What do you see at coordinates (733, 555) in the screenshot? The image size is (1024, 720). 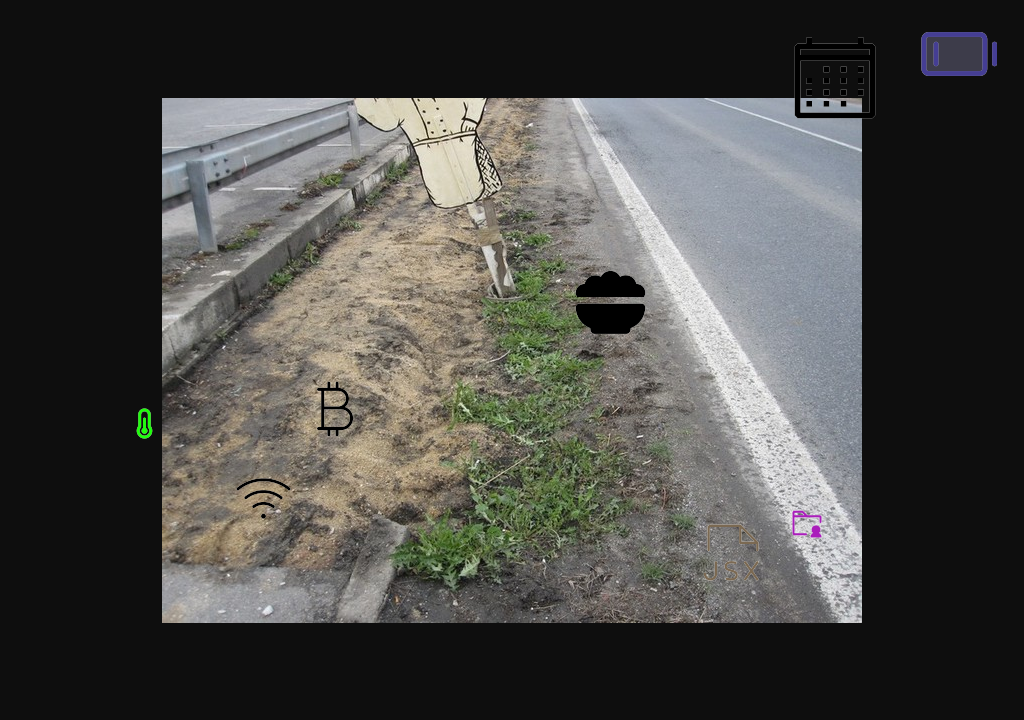 I see `jsx file type indicator` at bounding box center [733, 555].